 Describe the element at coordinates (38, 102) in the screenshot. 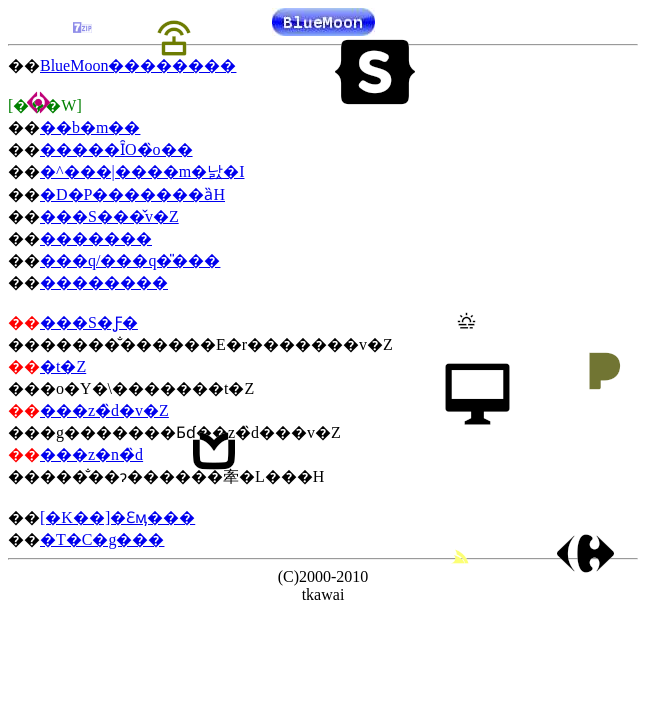

I see `codestream logo` at that location.